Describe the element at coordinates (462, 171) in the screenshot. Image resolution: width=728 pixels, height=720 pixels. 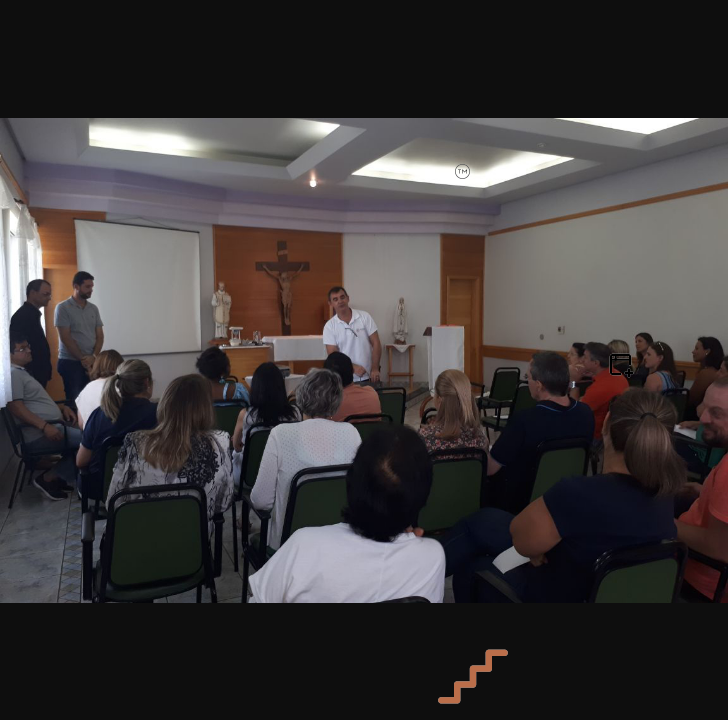
I see `indicates trademarked content or branding` at that location.